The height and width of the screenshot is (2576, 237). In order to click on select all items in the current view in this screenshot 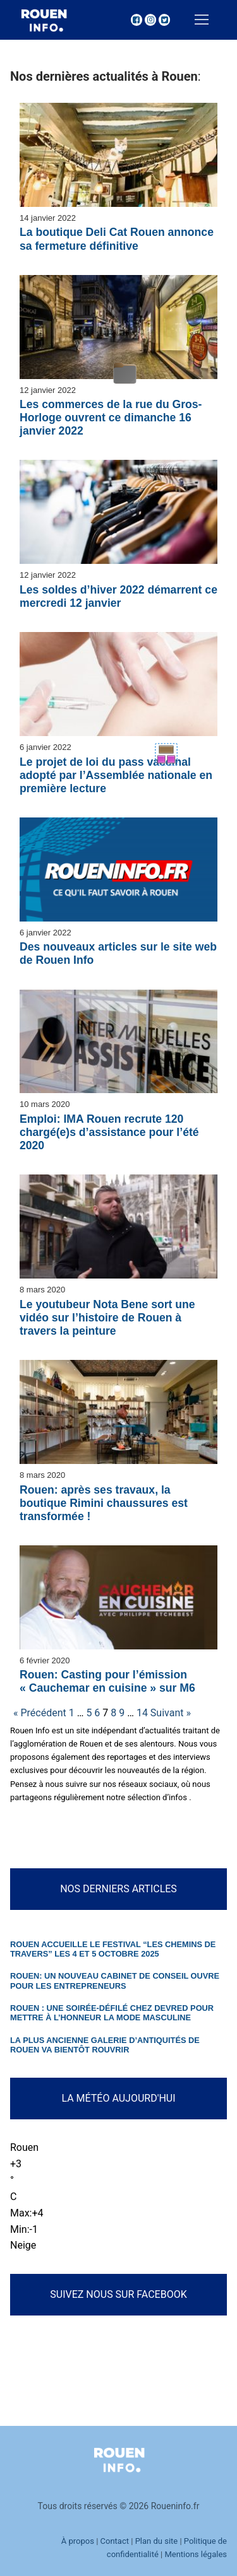, I will do `click(166, 754)`.